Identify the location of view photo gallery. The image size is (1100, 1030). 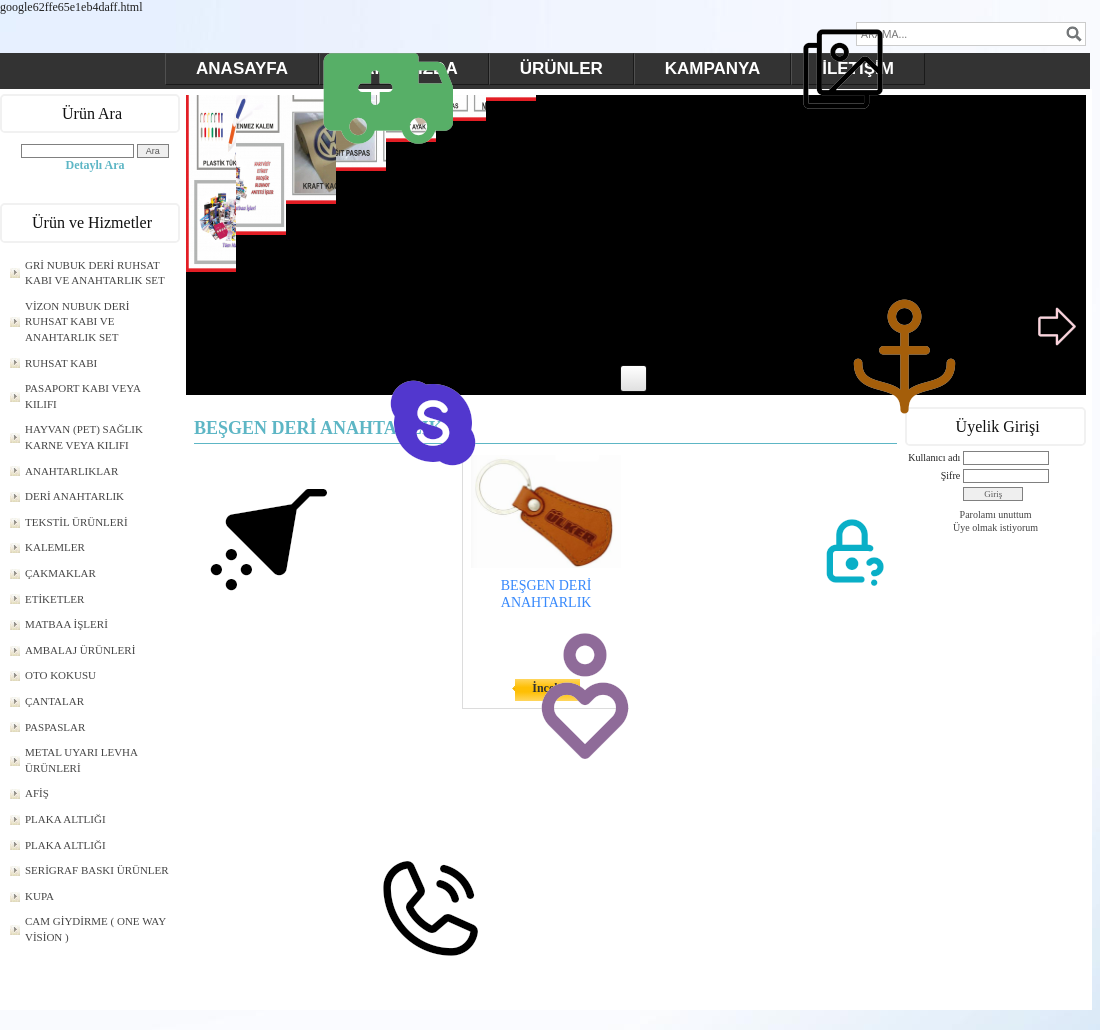
(843, 69).